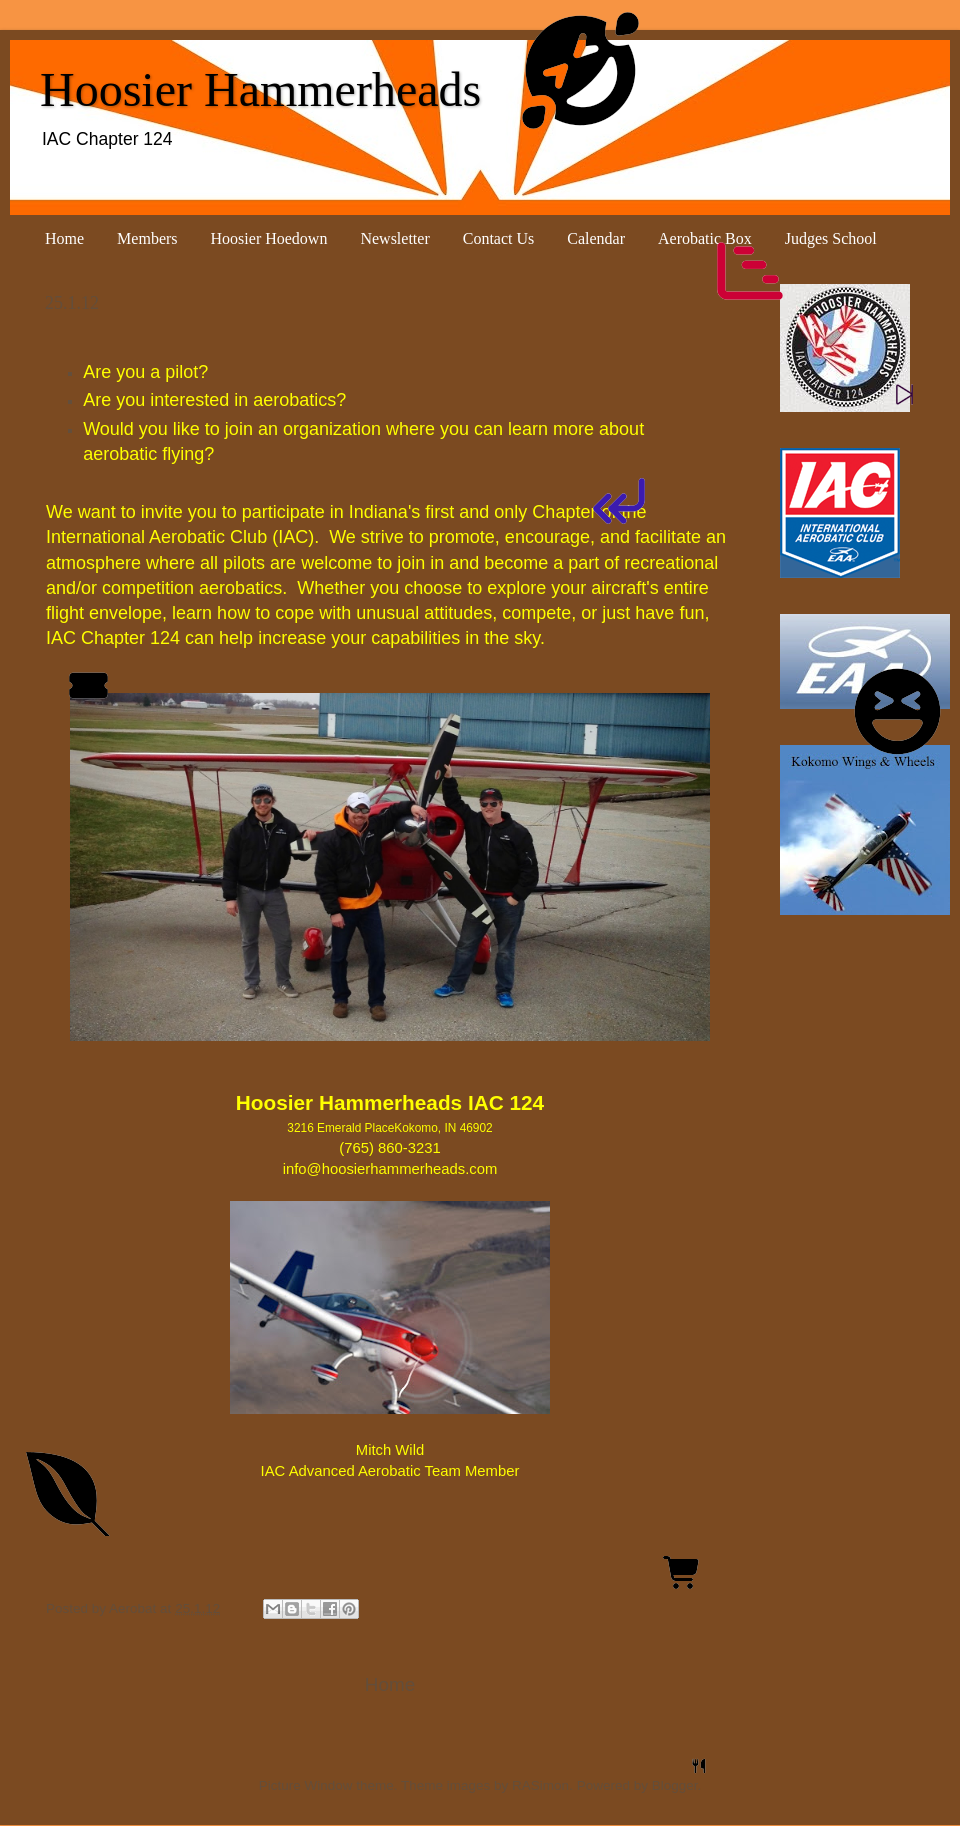  What do you see at coordinates (620, 502) in the screenshot?
I see `reply all to a message or email` at bounding box center [620, 502].